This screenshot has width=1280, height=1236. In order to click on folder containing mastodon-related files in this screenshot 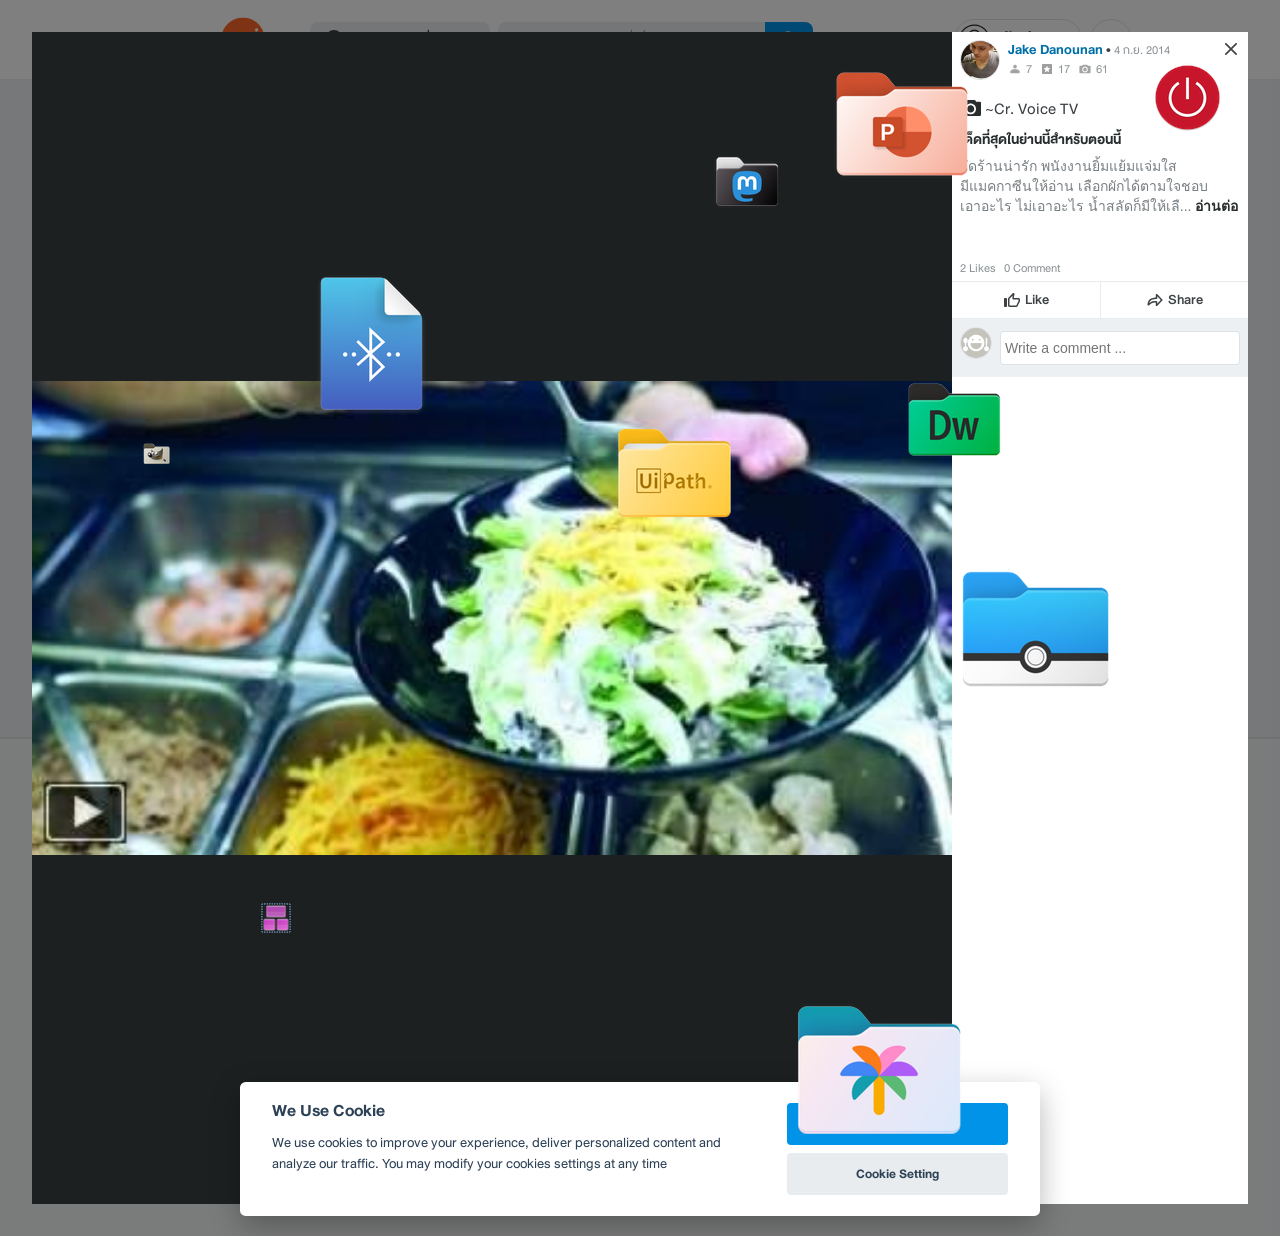, I will do `click(747, 183)`.